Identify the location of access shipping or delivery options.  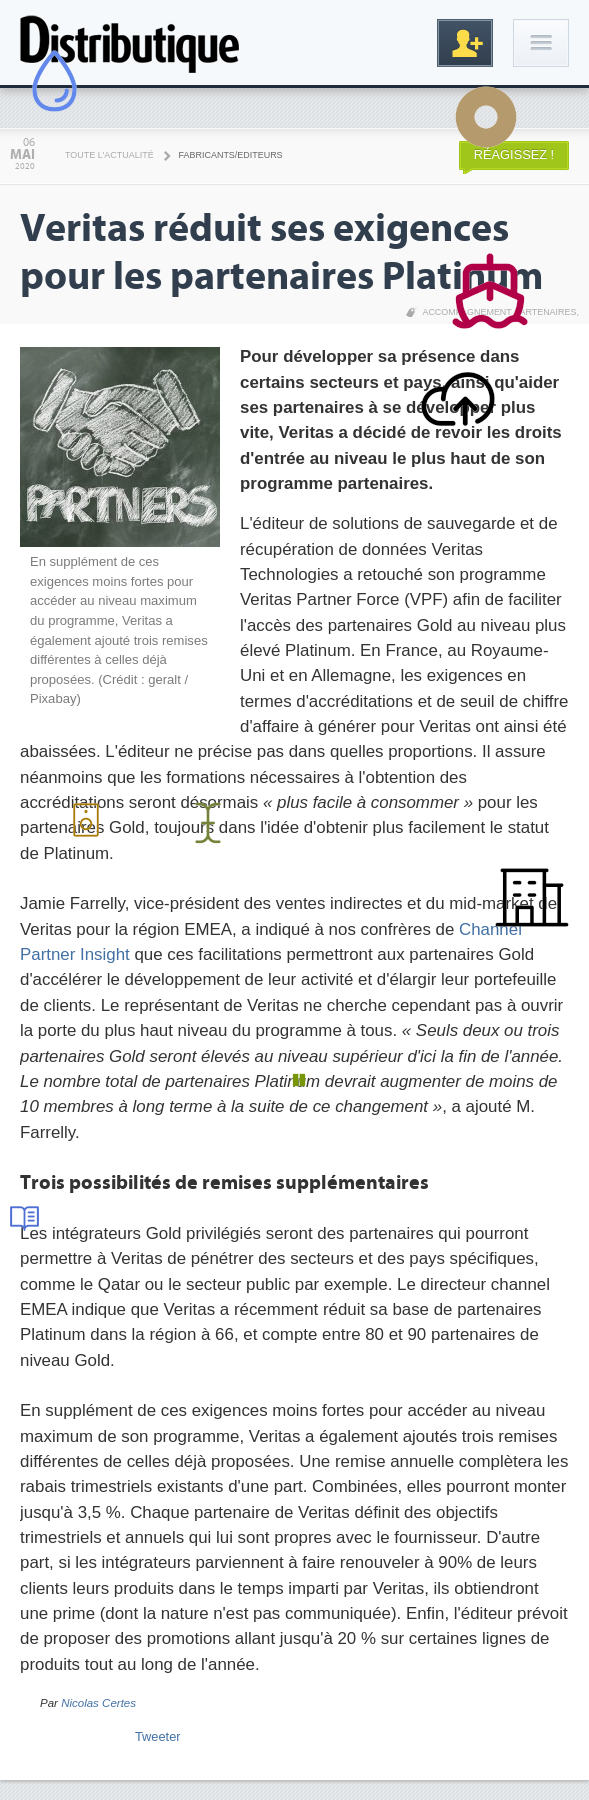
(490, 291).